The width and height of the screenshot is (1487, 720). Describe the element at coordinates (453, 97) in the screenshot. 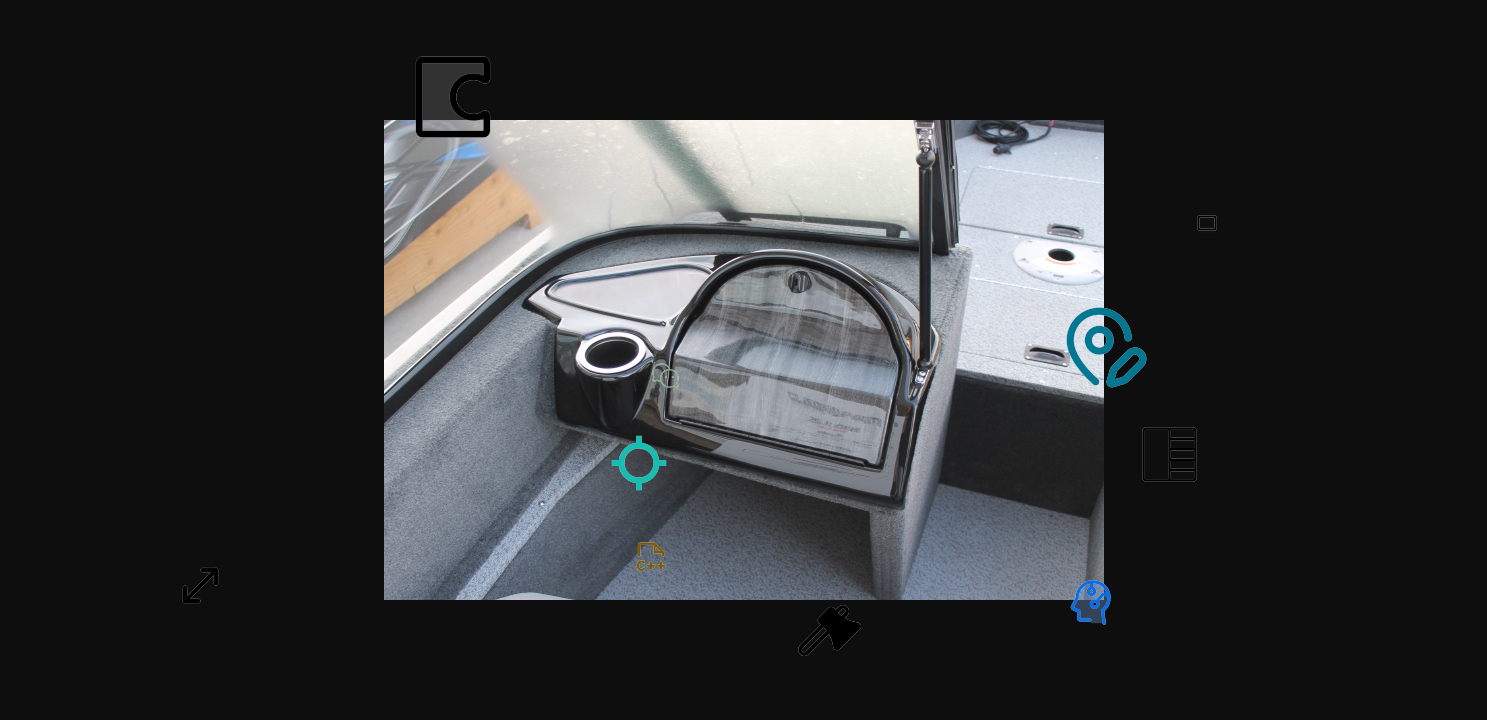

I see `open coda document app` at that location.